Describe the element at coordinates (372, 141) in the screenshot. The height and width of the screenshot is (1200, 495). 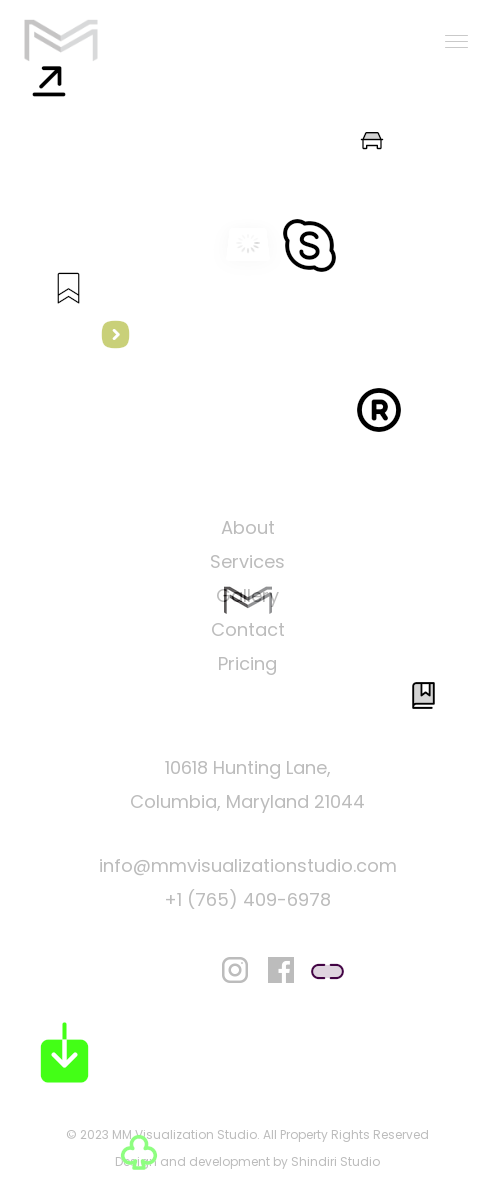
I see `access vehicle or car-related features` at that location.